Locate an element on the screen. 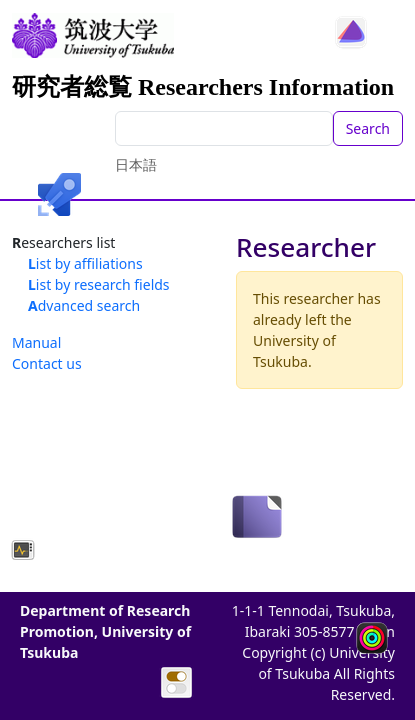 This screenshot has height=720, width=415. change your desktop wallpaper is located at coordinates (257, 515).